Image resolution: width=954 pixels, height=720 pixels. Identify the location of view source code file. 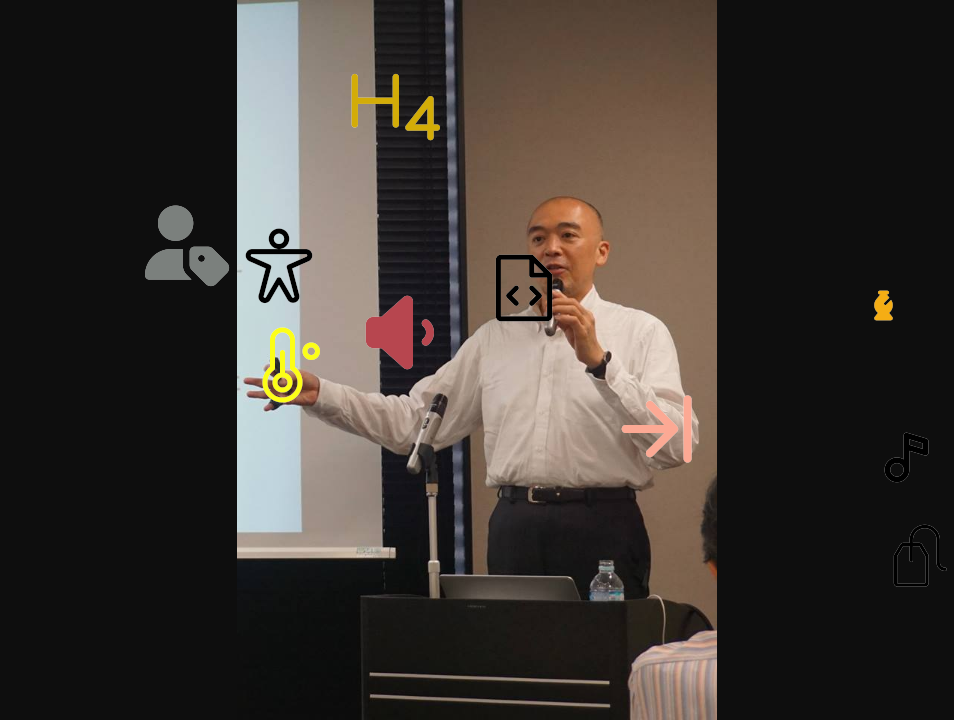
(524, 288).